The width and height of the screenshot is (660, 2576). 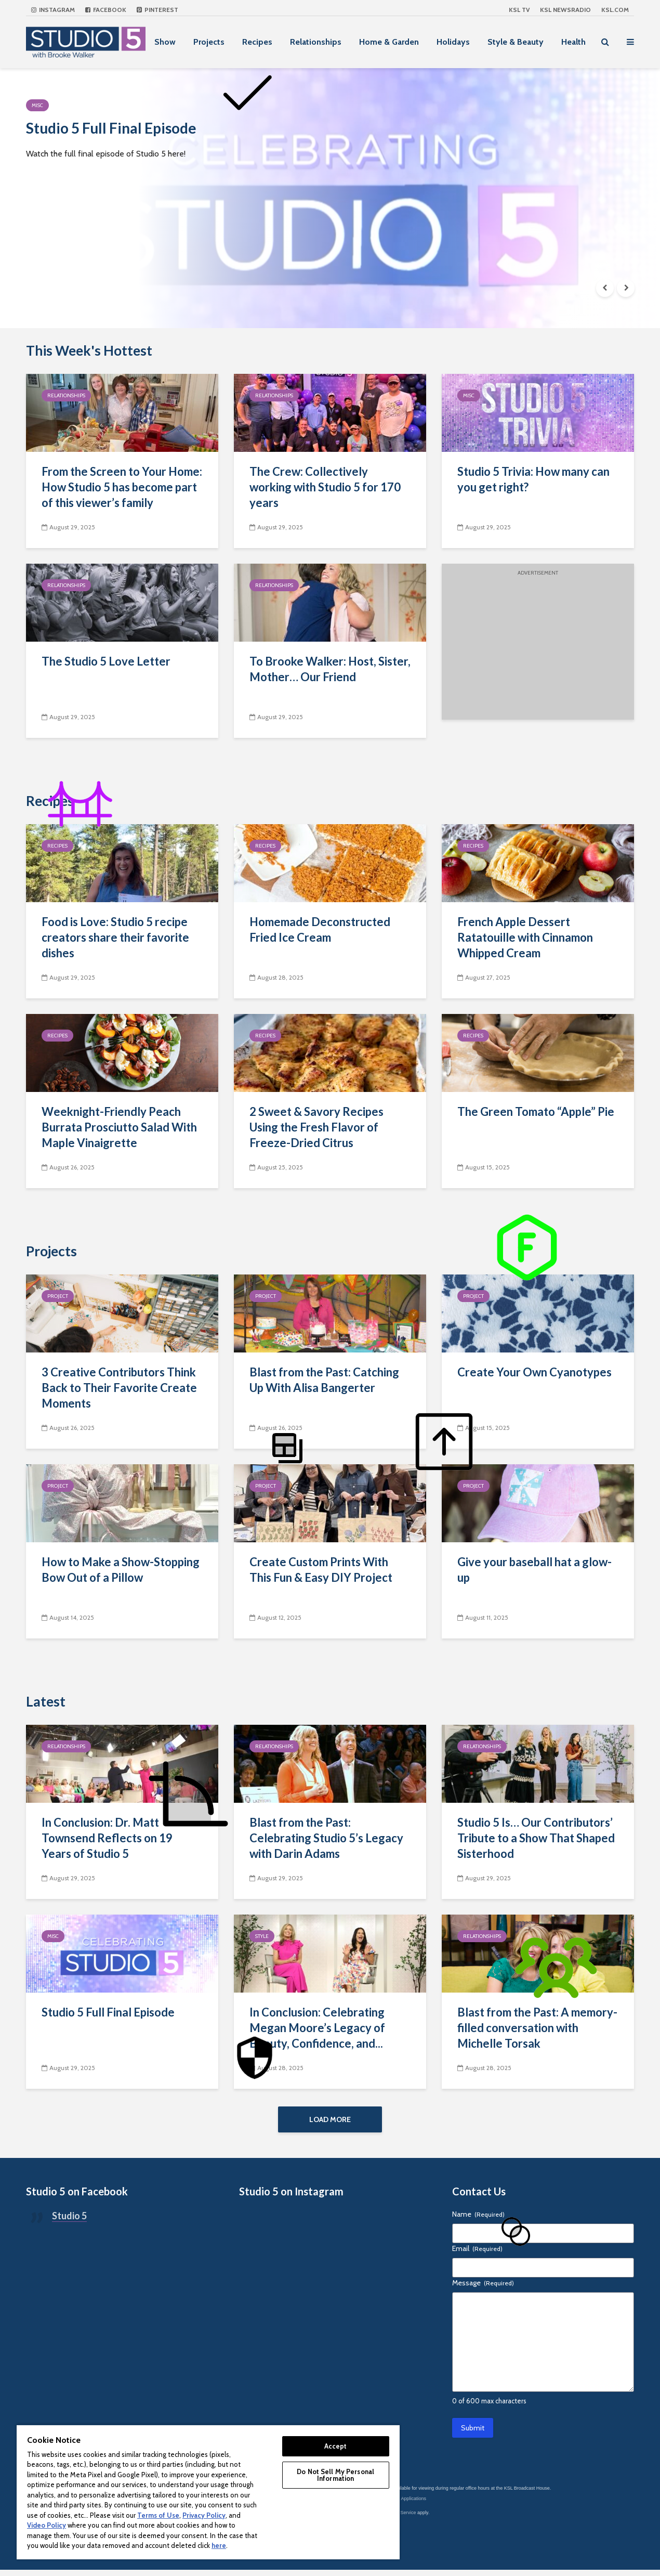 I want to click on indicates a feature or function category, so click(x=527, y=1247).